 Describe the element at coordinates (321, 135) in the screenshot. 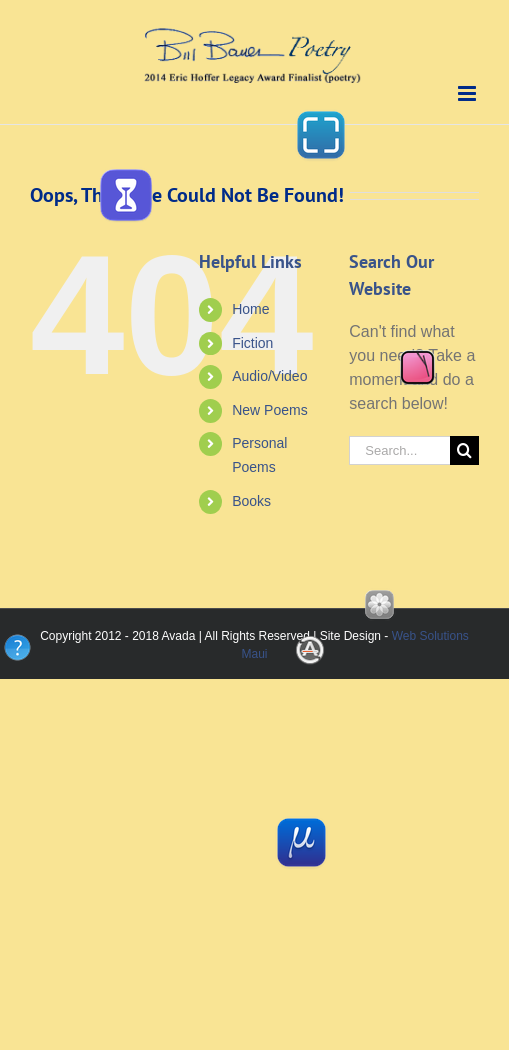

I see `configure hot corners settings` at that location.